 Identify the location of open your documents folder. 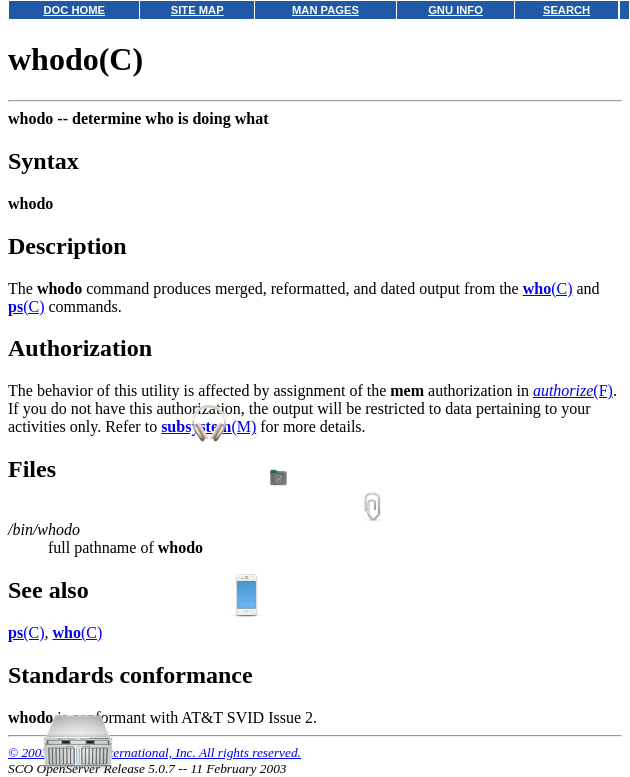
(278, 477).